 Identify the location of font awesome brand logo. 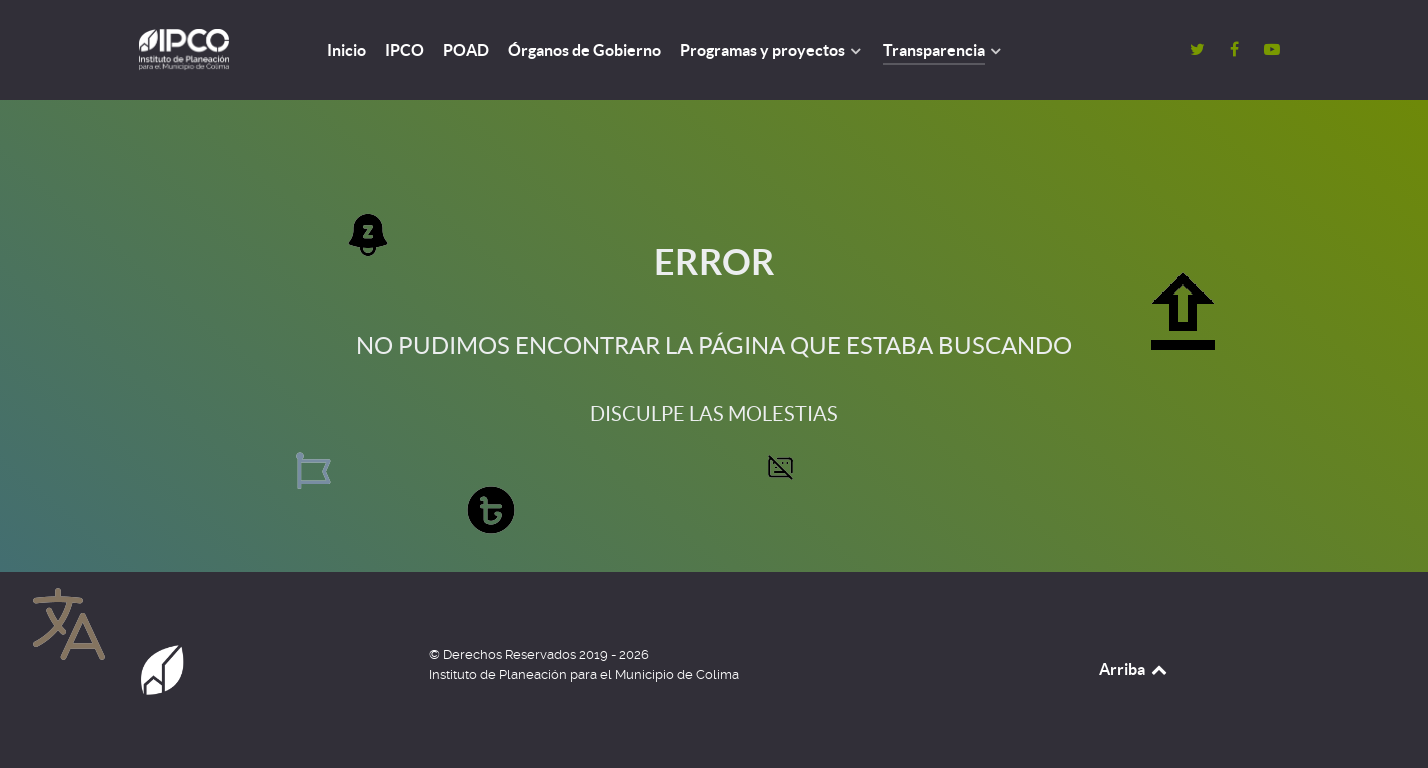
(313, 470).